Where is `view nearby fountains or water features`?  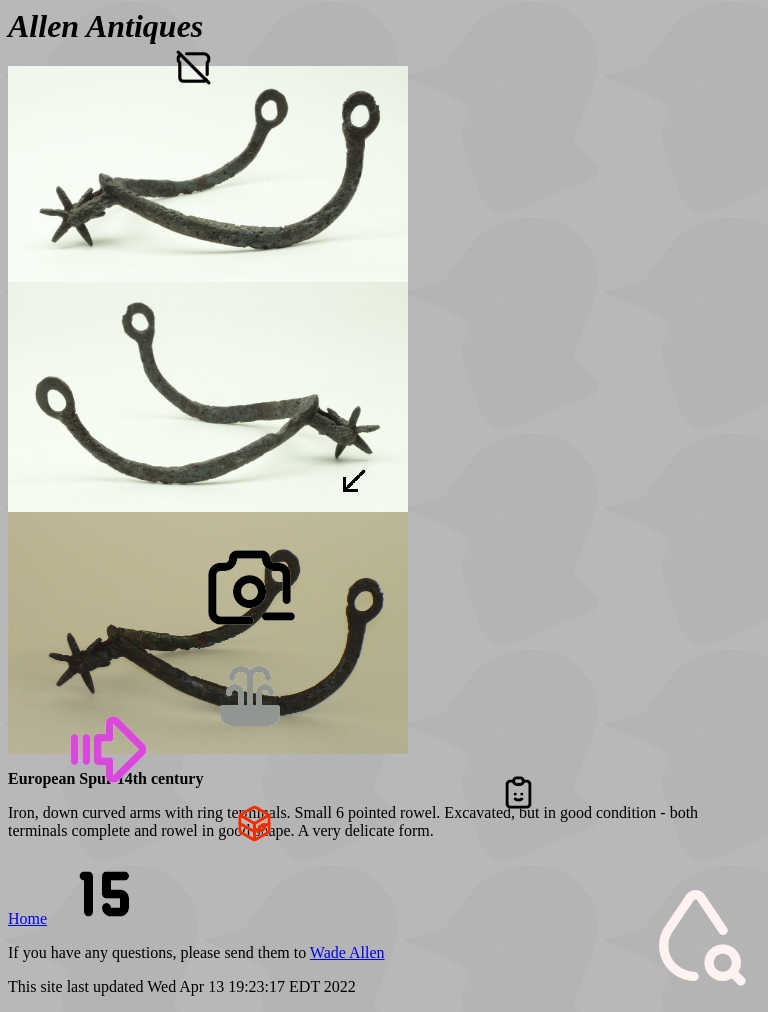
view nearby fountains or water features is located at coordinates (250, 696).